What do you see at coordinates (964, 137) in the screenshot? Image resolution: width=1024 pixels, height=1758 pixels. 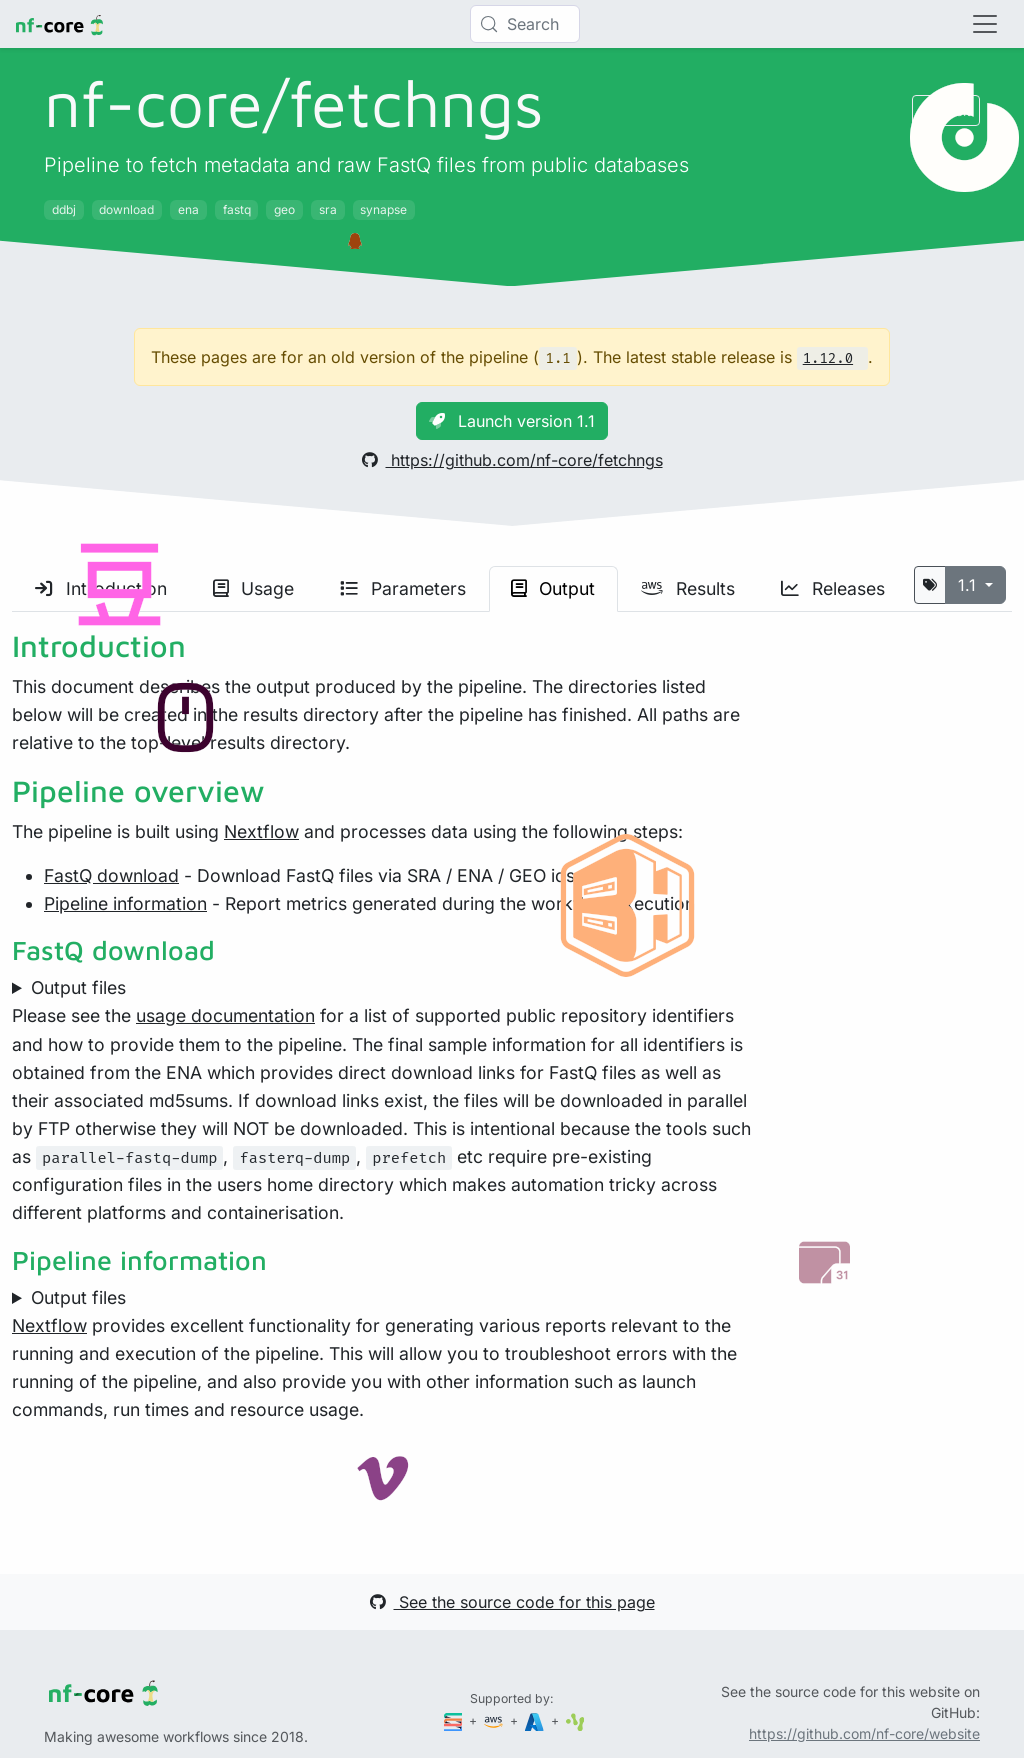 I see `open the Drooble music social network app` at bounding box center [964, 137].